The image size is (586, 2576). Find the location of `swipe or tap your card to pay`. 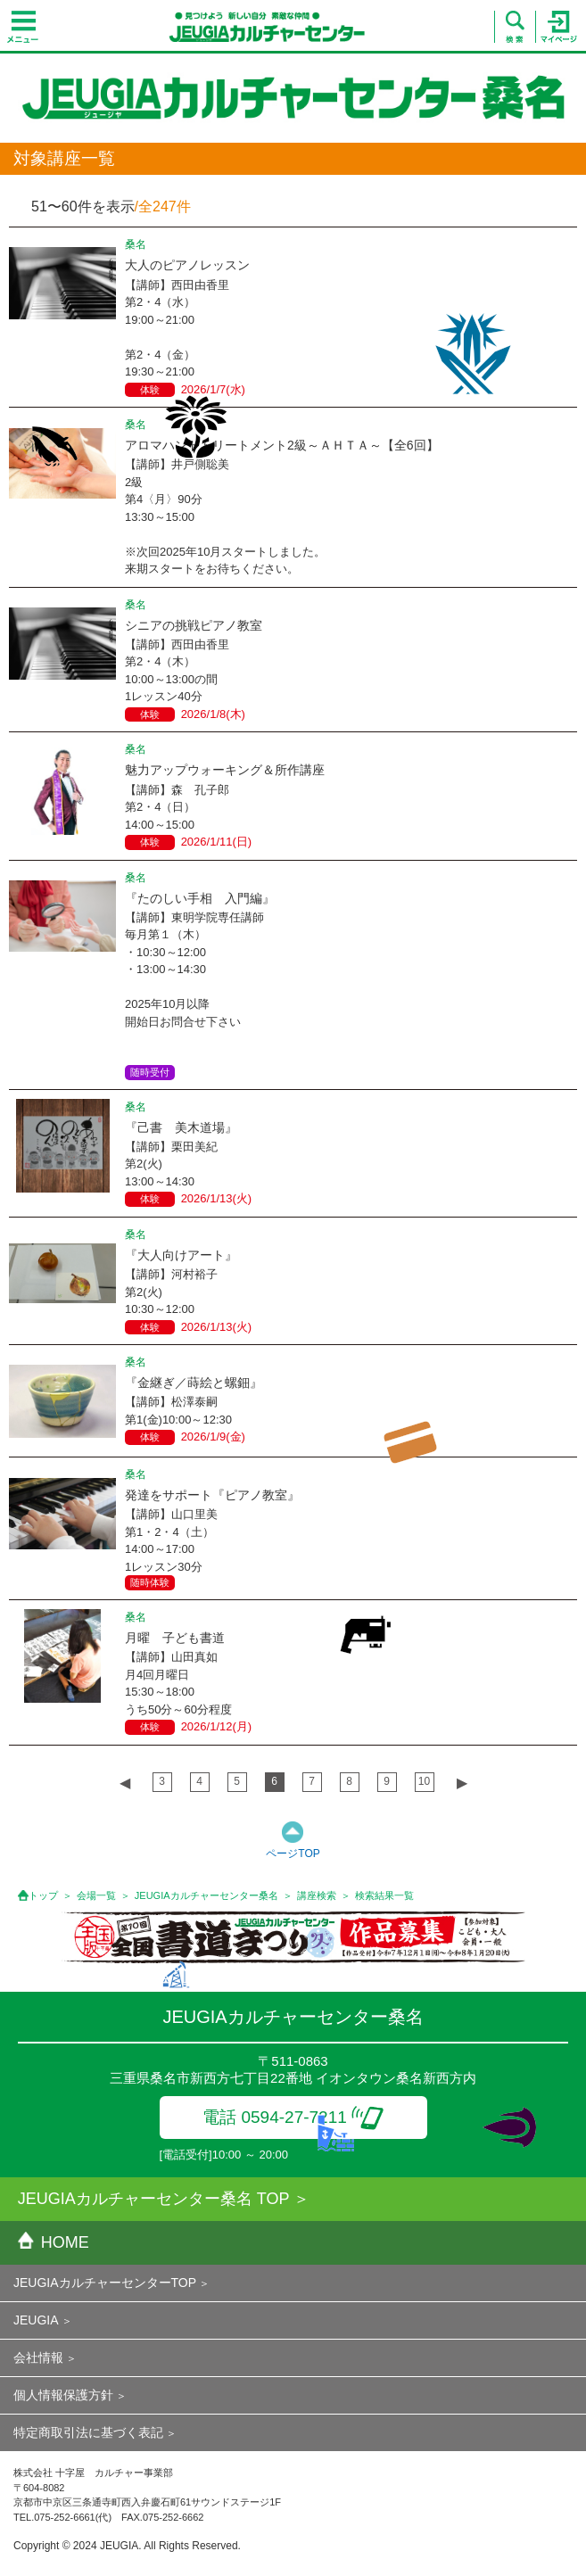

swipe or tap your card to pay is located at coordinates (410, 1442).